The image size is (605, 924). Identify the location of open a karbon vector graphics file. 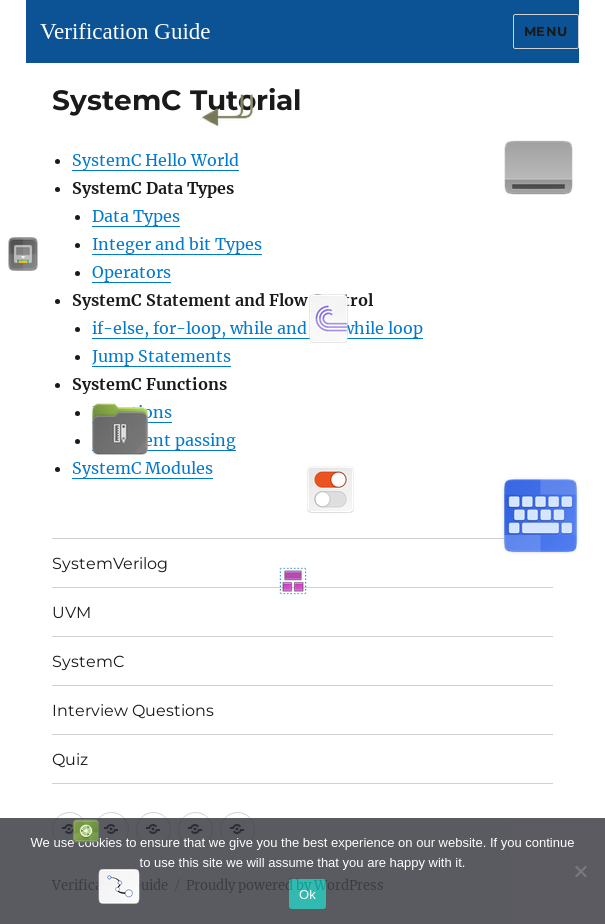
(119, 885).